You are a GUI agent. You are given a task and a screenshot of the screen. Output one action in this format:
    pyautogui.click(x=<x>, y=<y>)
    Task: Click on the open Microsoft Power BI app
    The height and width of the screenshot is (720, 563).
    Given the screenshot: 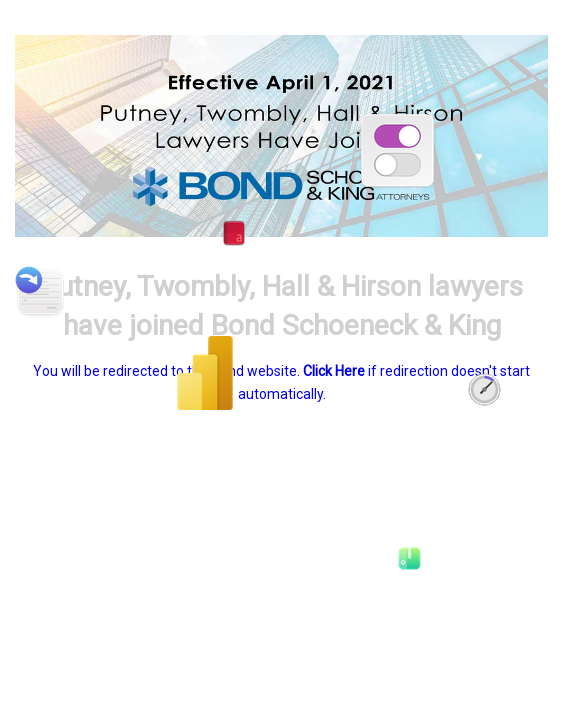 What is the action you would take?
    pyautogui.click(x=205, y=373)
    